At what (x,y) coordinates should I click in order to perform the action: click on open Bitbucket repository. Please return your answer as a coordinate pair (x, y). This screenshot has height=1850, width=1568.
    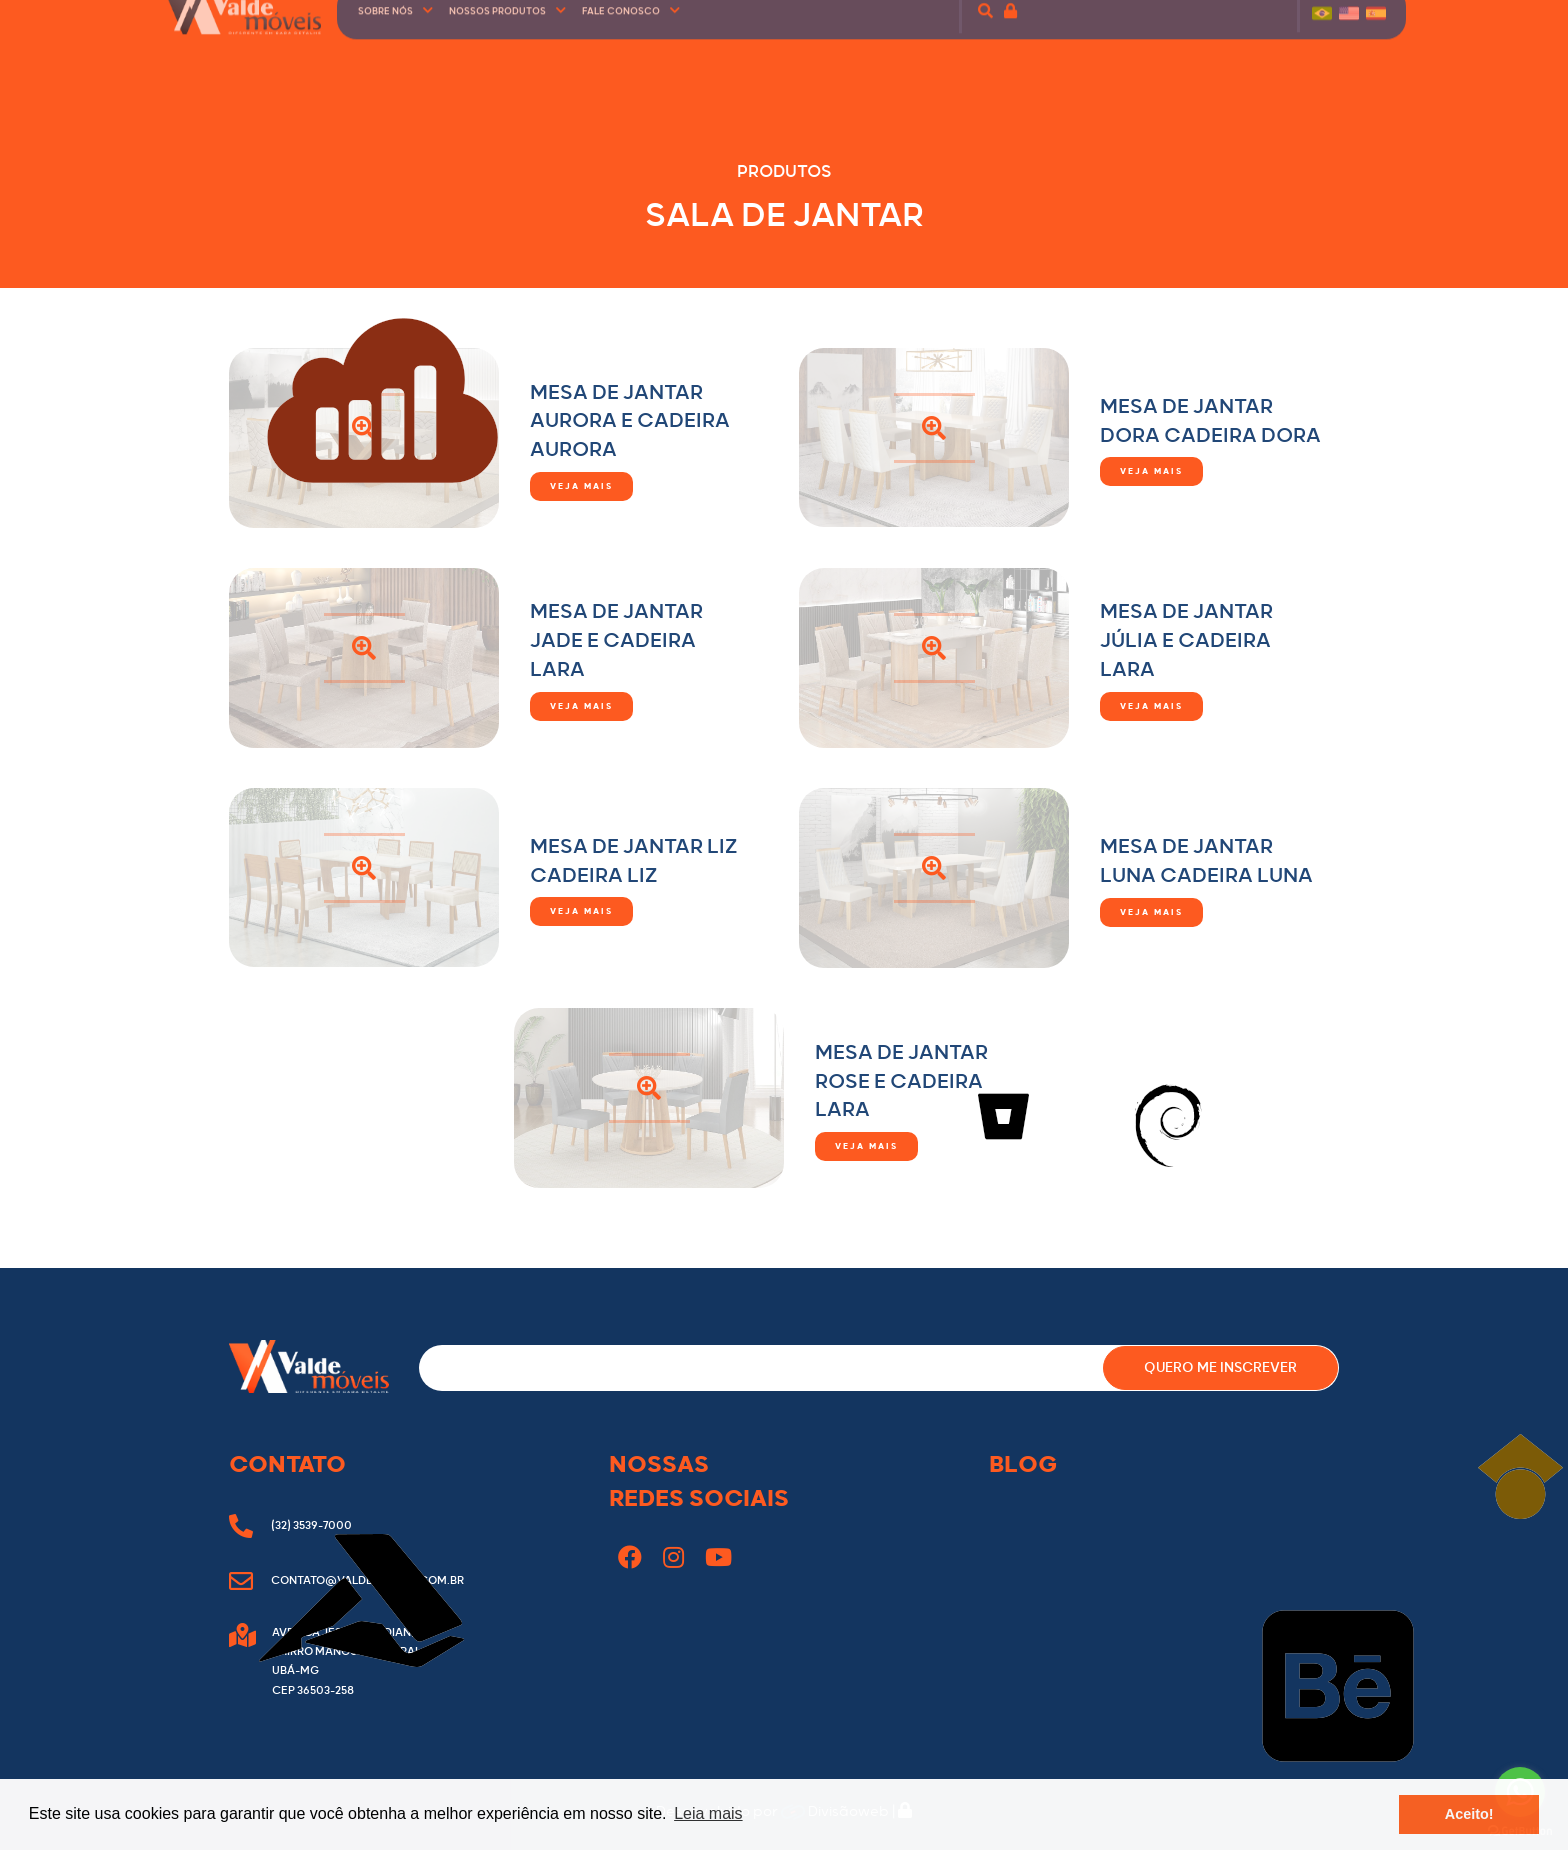
    Looking at the image, I should click on (1003, 1116).